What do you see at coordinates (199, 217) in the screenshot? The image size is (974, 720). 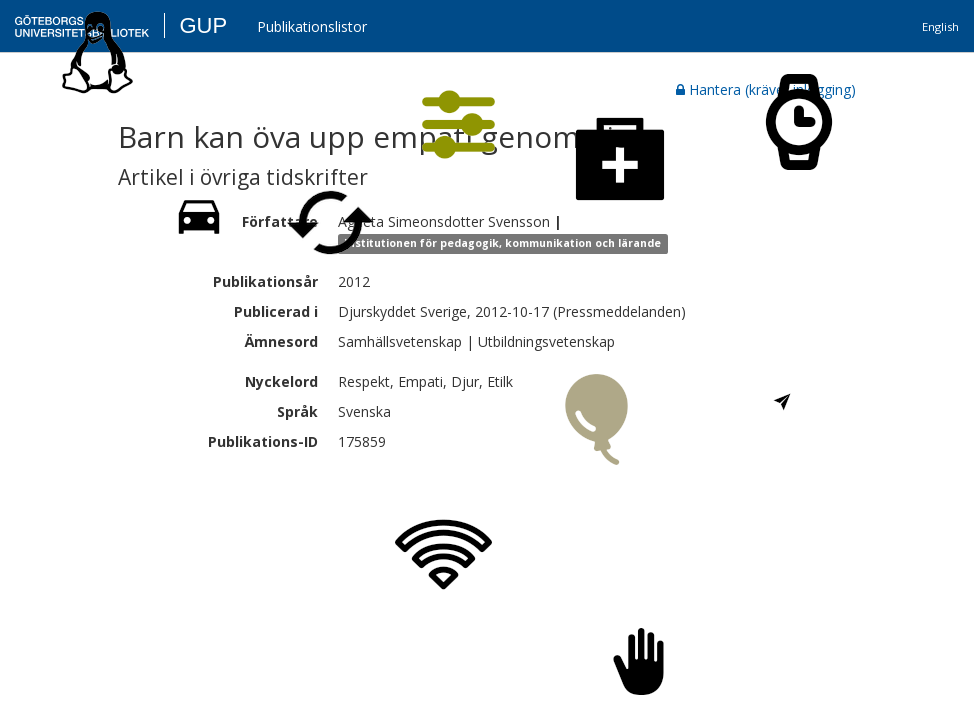 I see `access vehicle or driving settings` at bounding box center [199, 217].